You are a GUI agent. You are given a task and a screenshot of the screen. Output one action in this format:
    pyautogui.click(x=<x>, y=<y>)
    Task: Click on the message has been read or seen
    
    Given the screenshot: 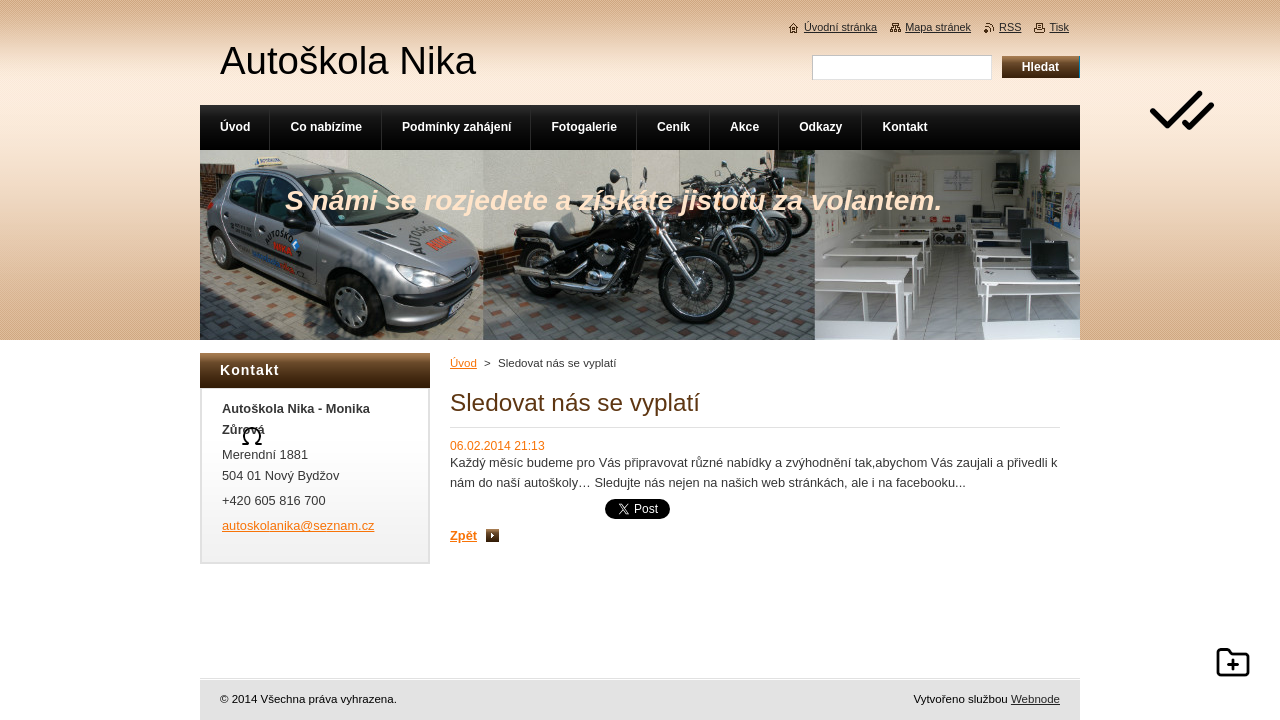 What is the action you would take?
    pyautogui.click(x=1182, y=111)
    